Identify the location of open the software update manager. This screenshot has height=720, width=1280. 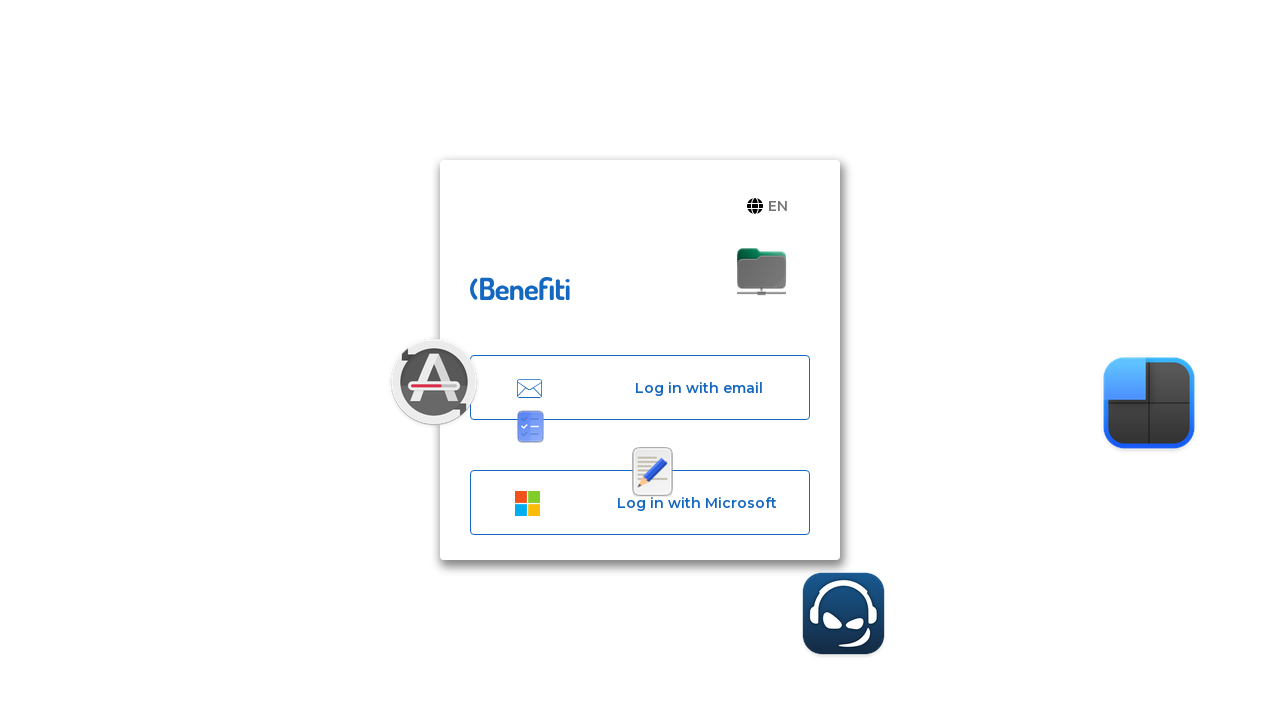
(434, 382).